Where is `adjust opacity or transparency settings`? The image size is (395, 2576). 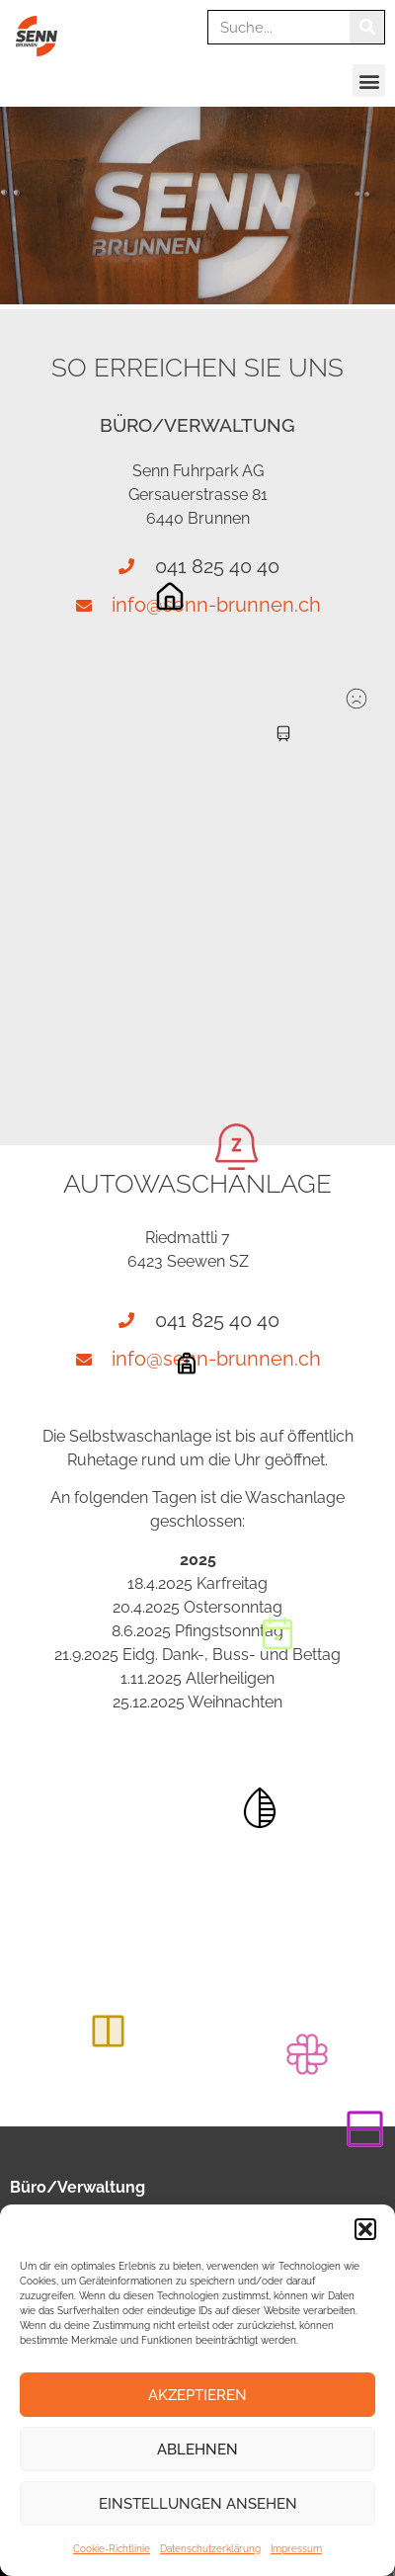
adjust opacity or transparency settings is located at coordinates (260, 1809).